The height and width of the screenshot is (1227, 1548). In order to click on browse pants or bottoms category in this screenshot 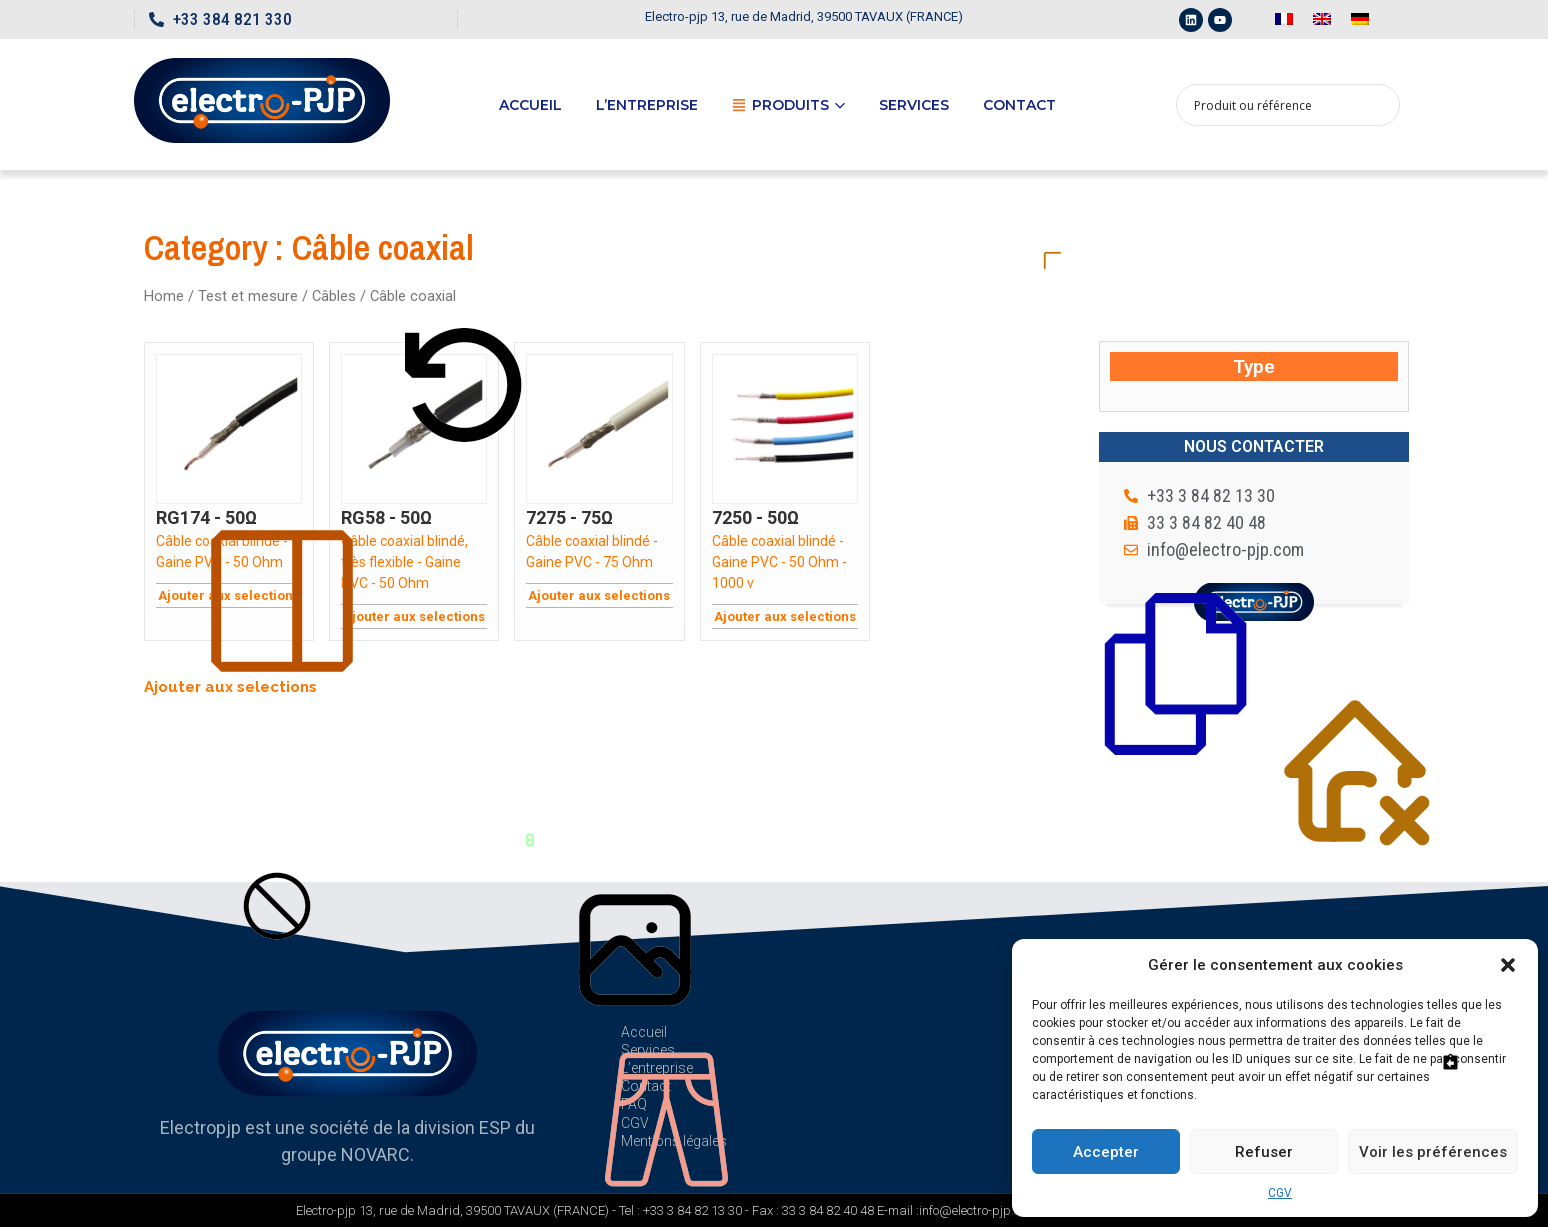, I will do `click(666, 1119)`.